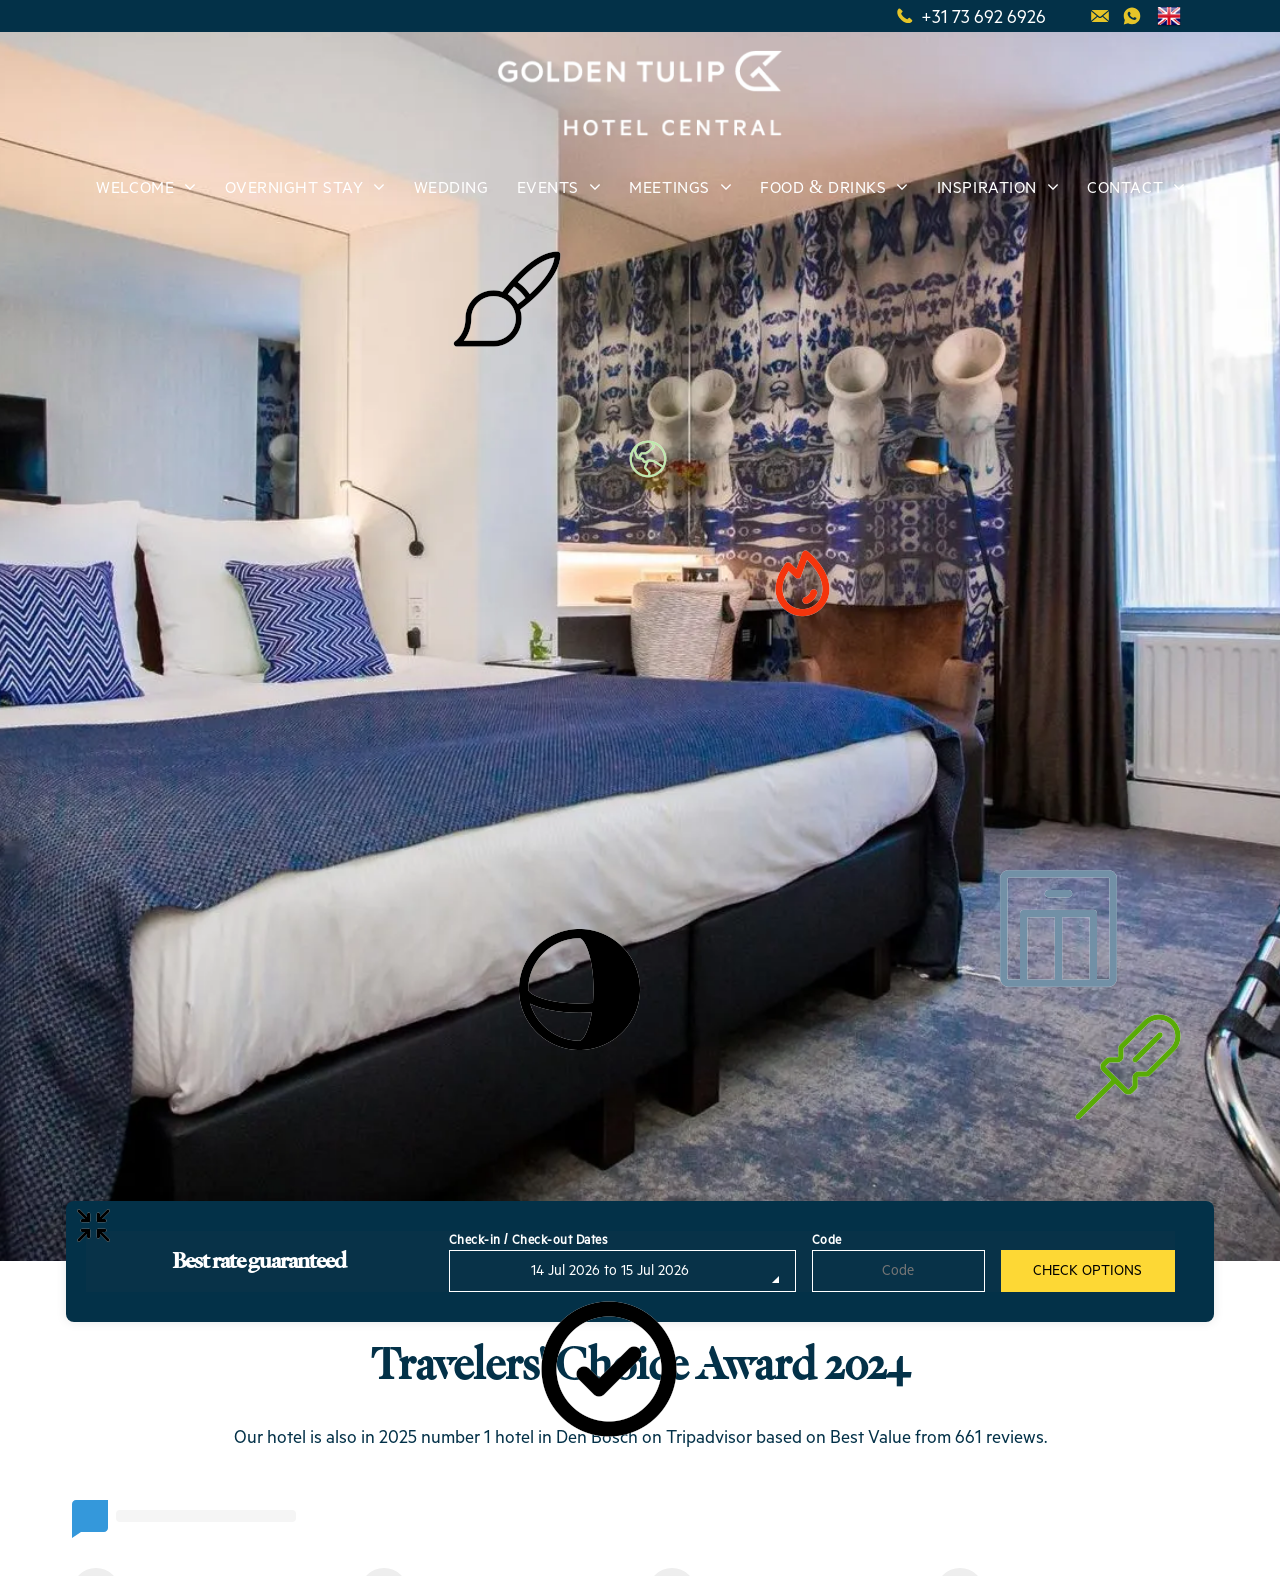 Image resolution: width=1280 pixels, height=1576 pixels. Describe the element at coordinates (648, 459) in the screenshot. I see `switch to western hemisphere region` at that location.